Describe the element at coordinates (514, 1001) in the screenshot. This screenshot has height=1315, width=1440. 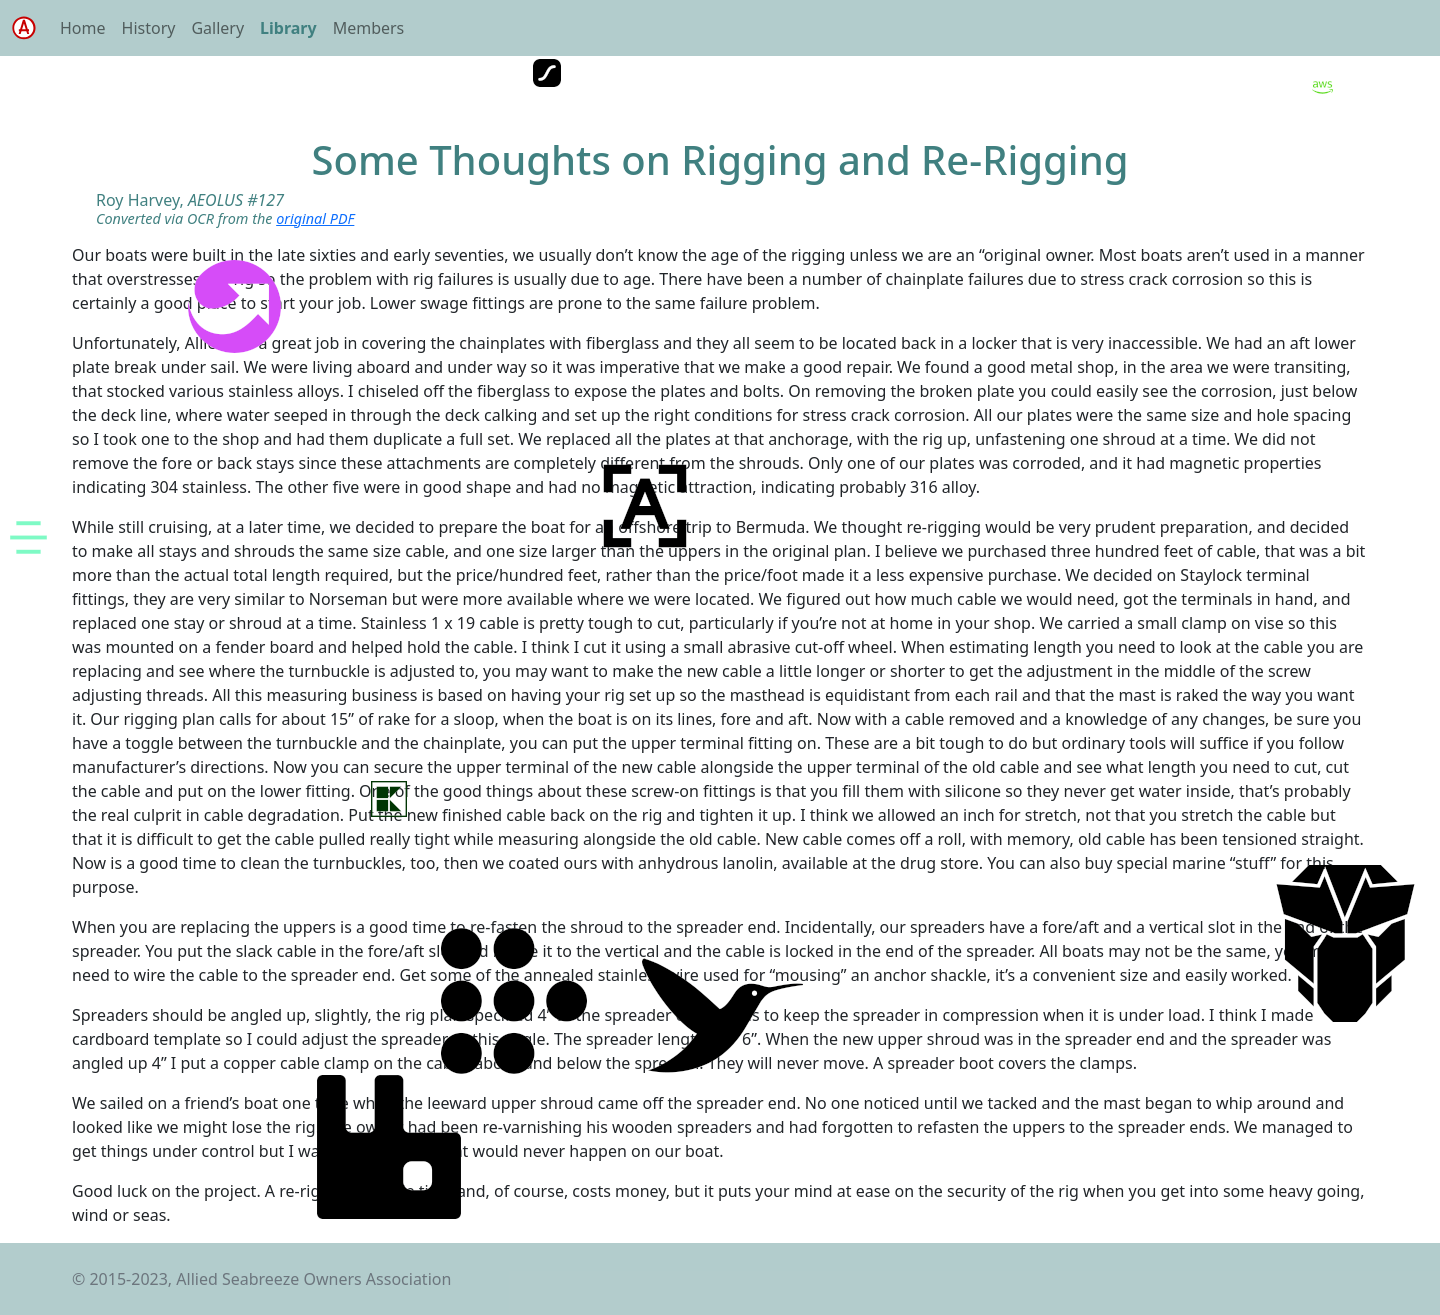
I see `open the mubi streaming app` at that location.